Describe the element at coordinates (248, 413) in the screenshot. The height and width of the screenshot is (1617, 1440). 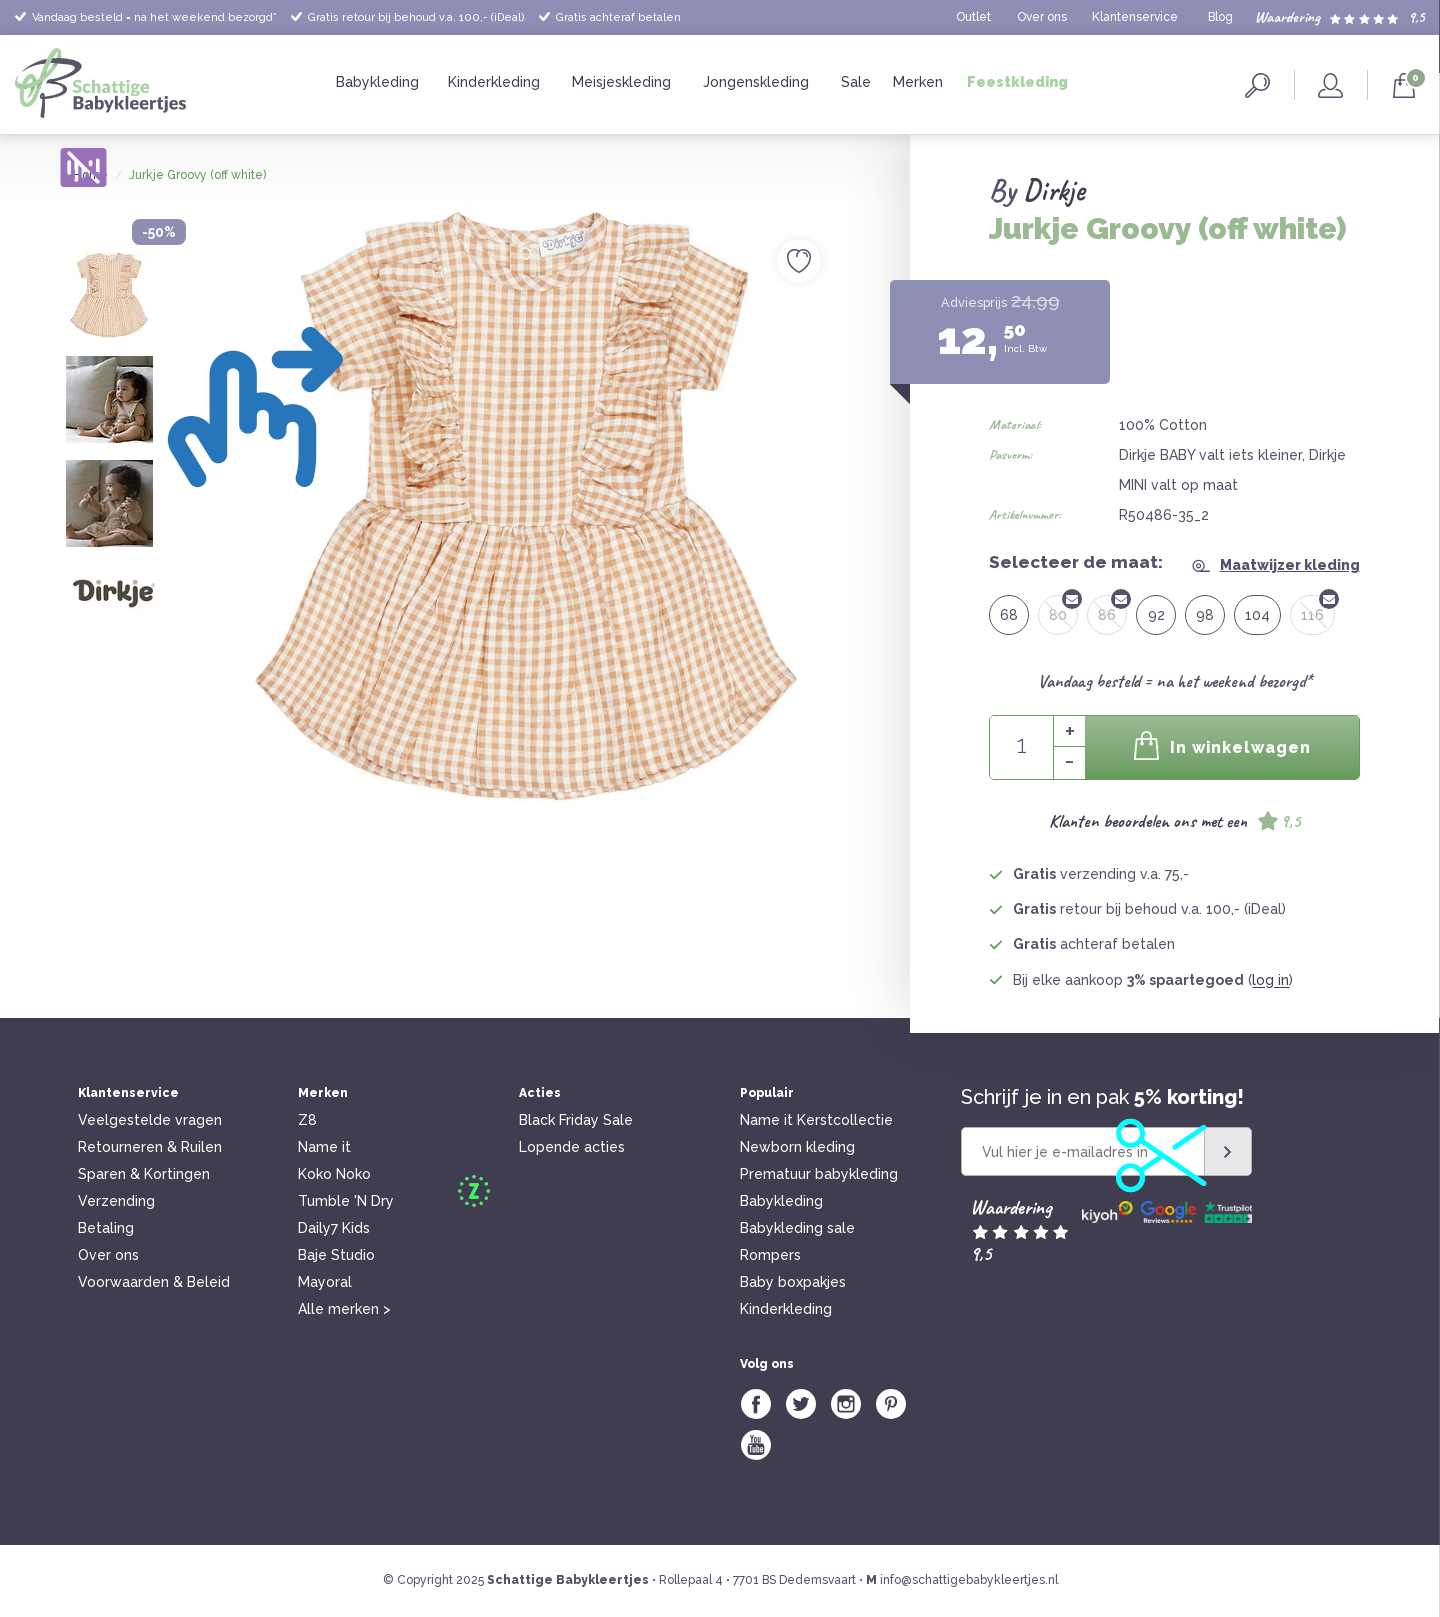
I see `swipe right to continue or proceed` at that location.